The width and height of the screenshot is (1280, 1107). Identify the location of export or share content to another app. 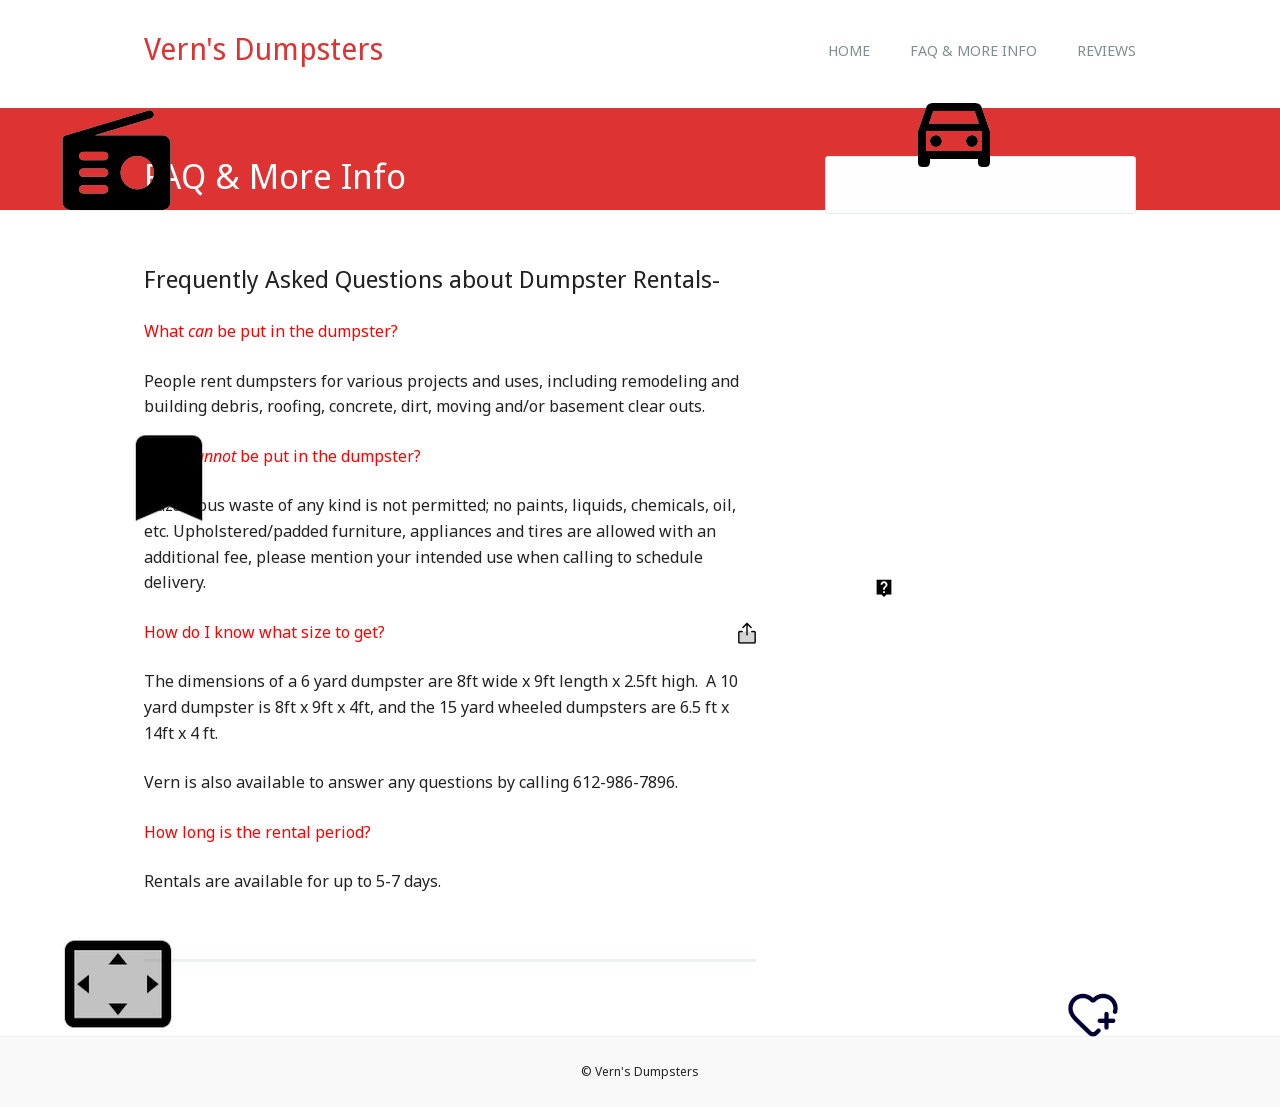
(747, 634).